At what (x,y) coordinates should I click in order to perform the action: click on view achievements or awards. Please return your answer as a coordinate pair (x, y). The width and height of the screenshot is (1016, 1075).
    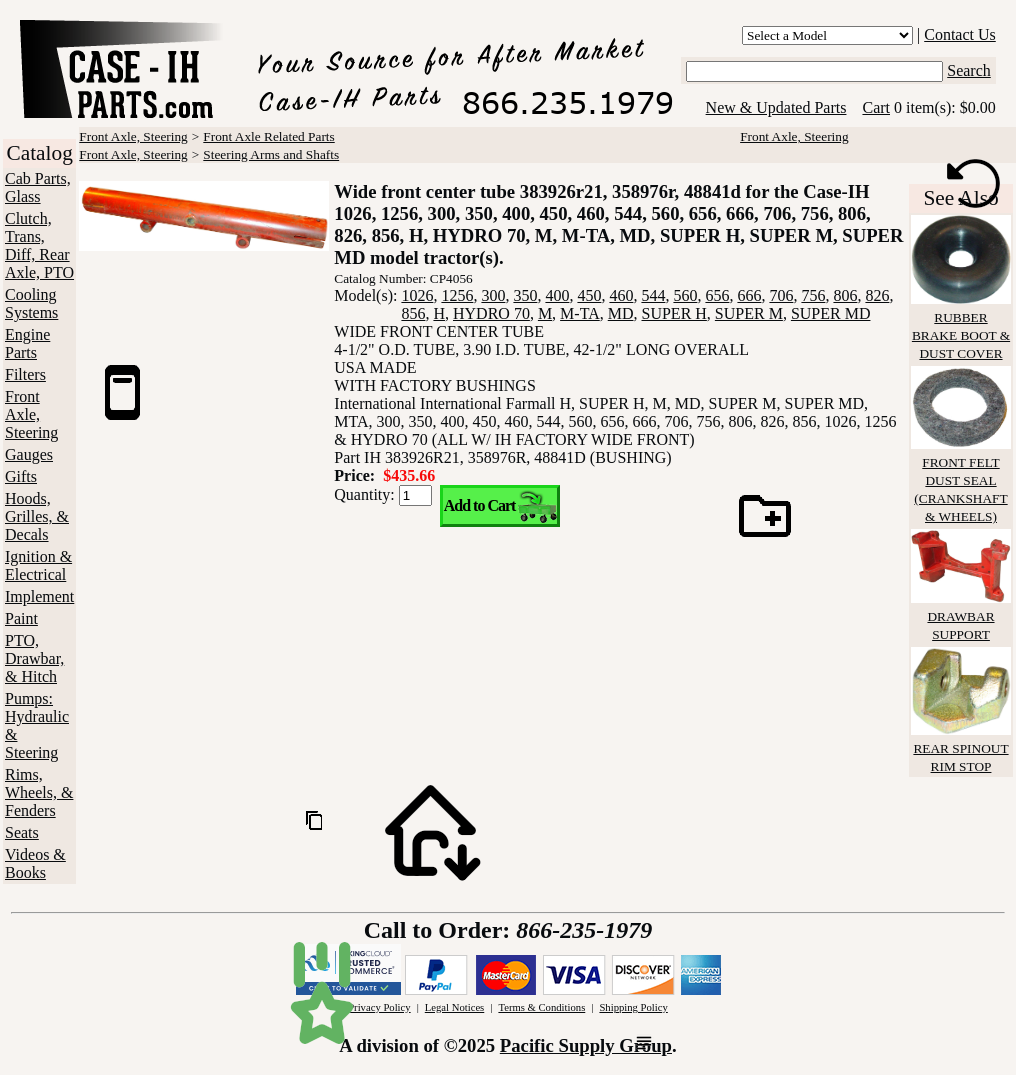
    Looking at the image, I should click on (322, 993).